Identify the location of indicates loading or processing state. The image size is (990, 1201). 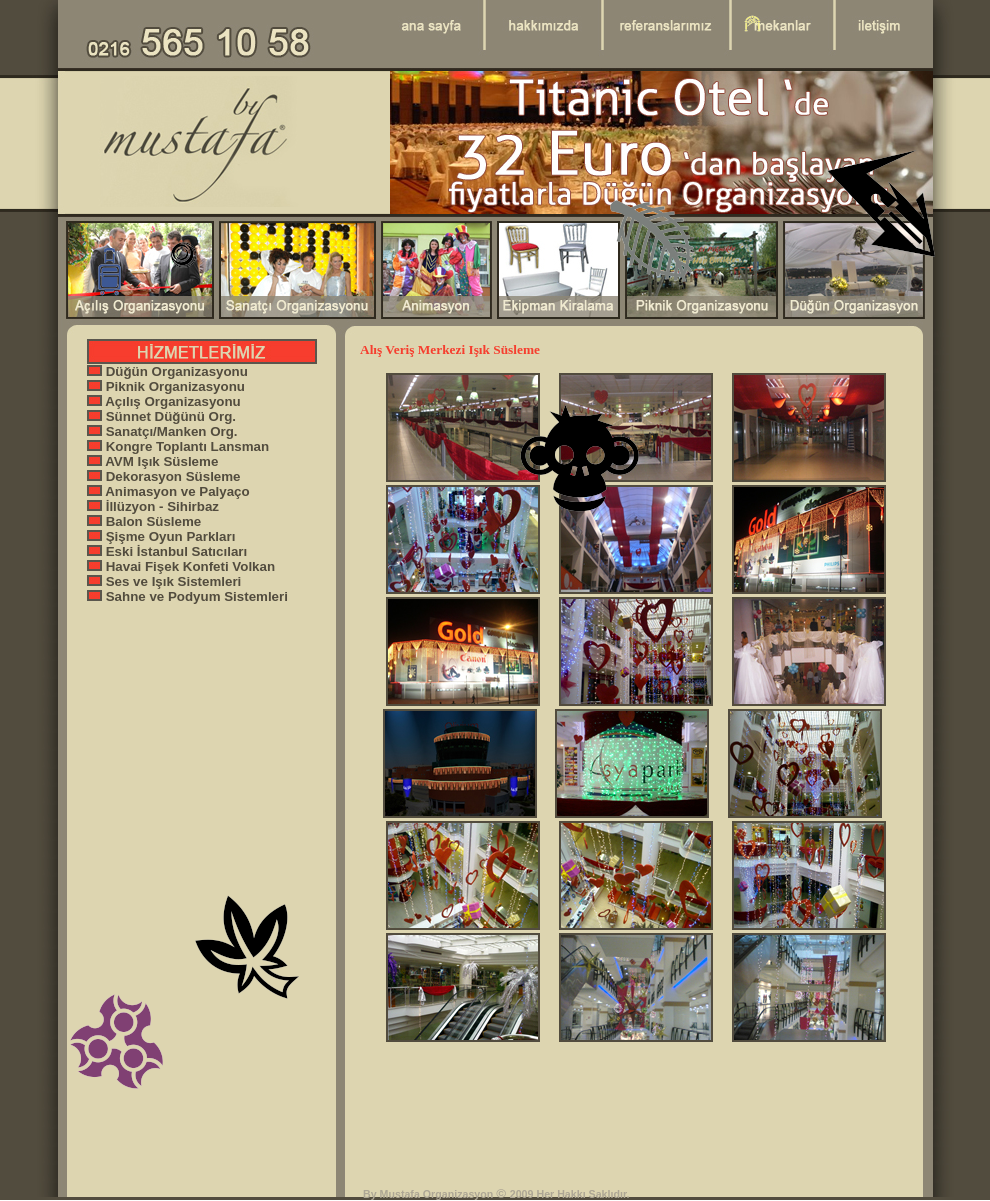
(184, 255).